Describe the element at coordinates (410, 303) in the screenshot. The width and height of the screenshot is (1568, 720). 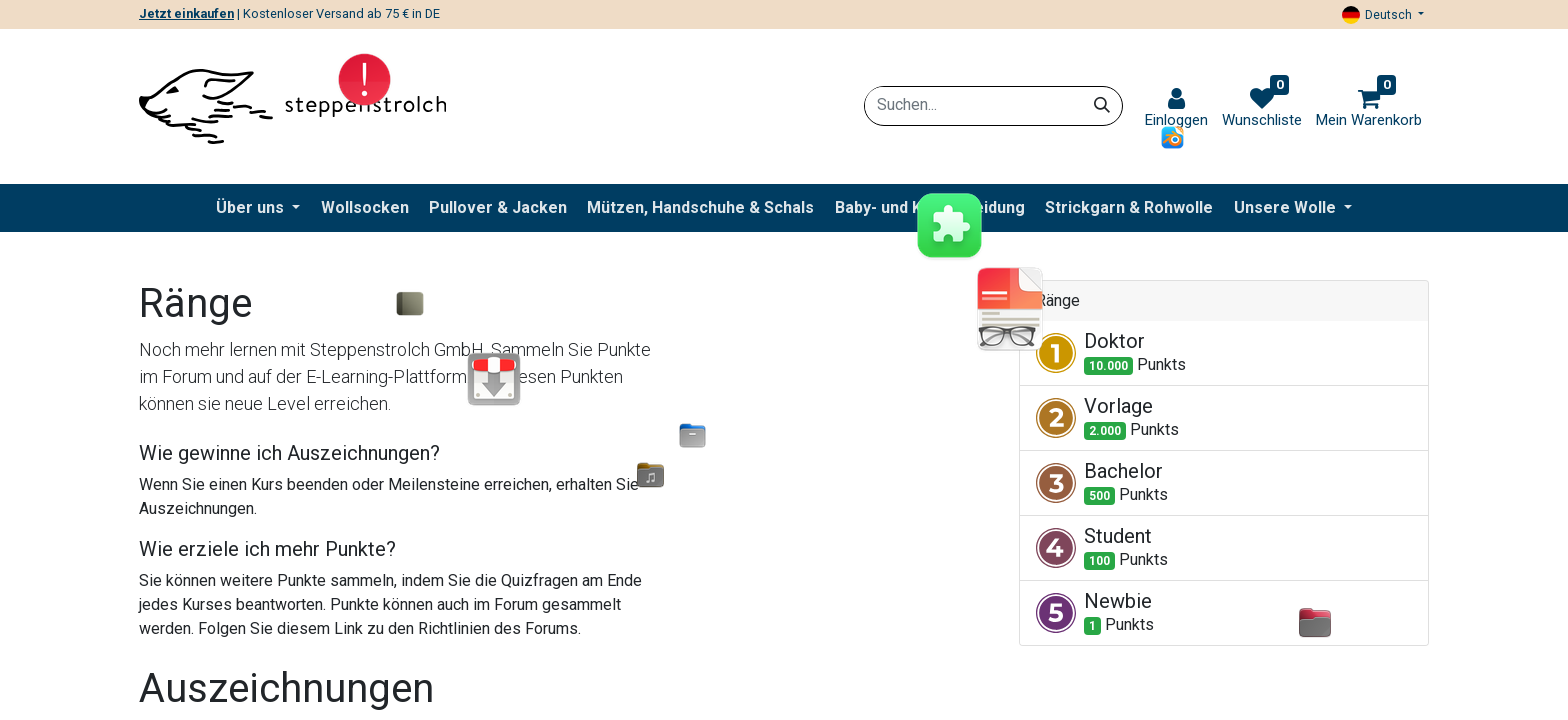
I see `access the desktop folder` at that location.